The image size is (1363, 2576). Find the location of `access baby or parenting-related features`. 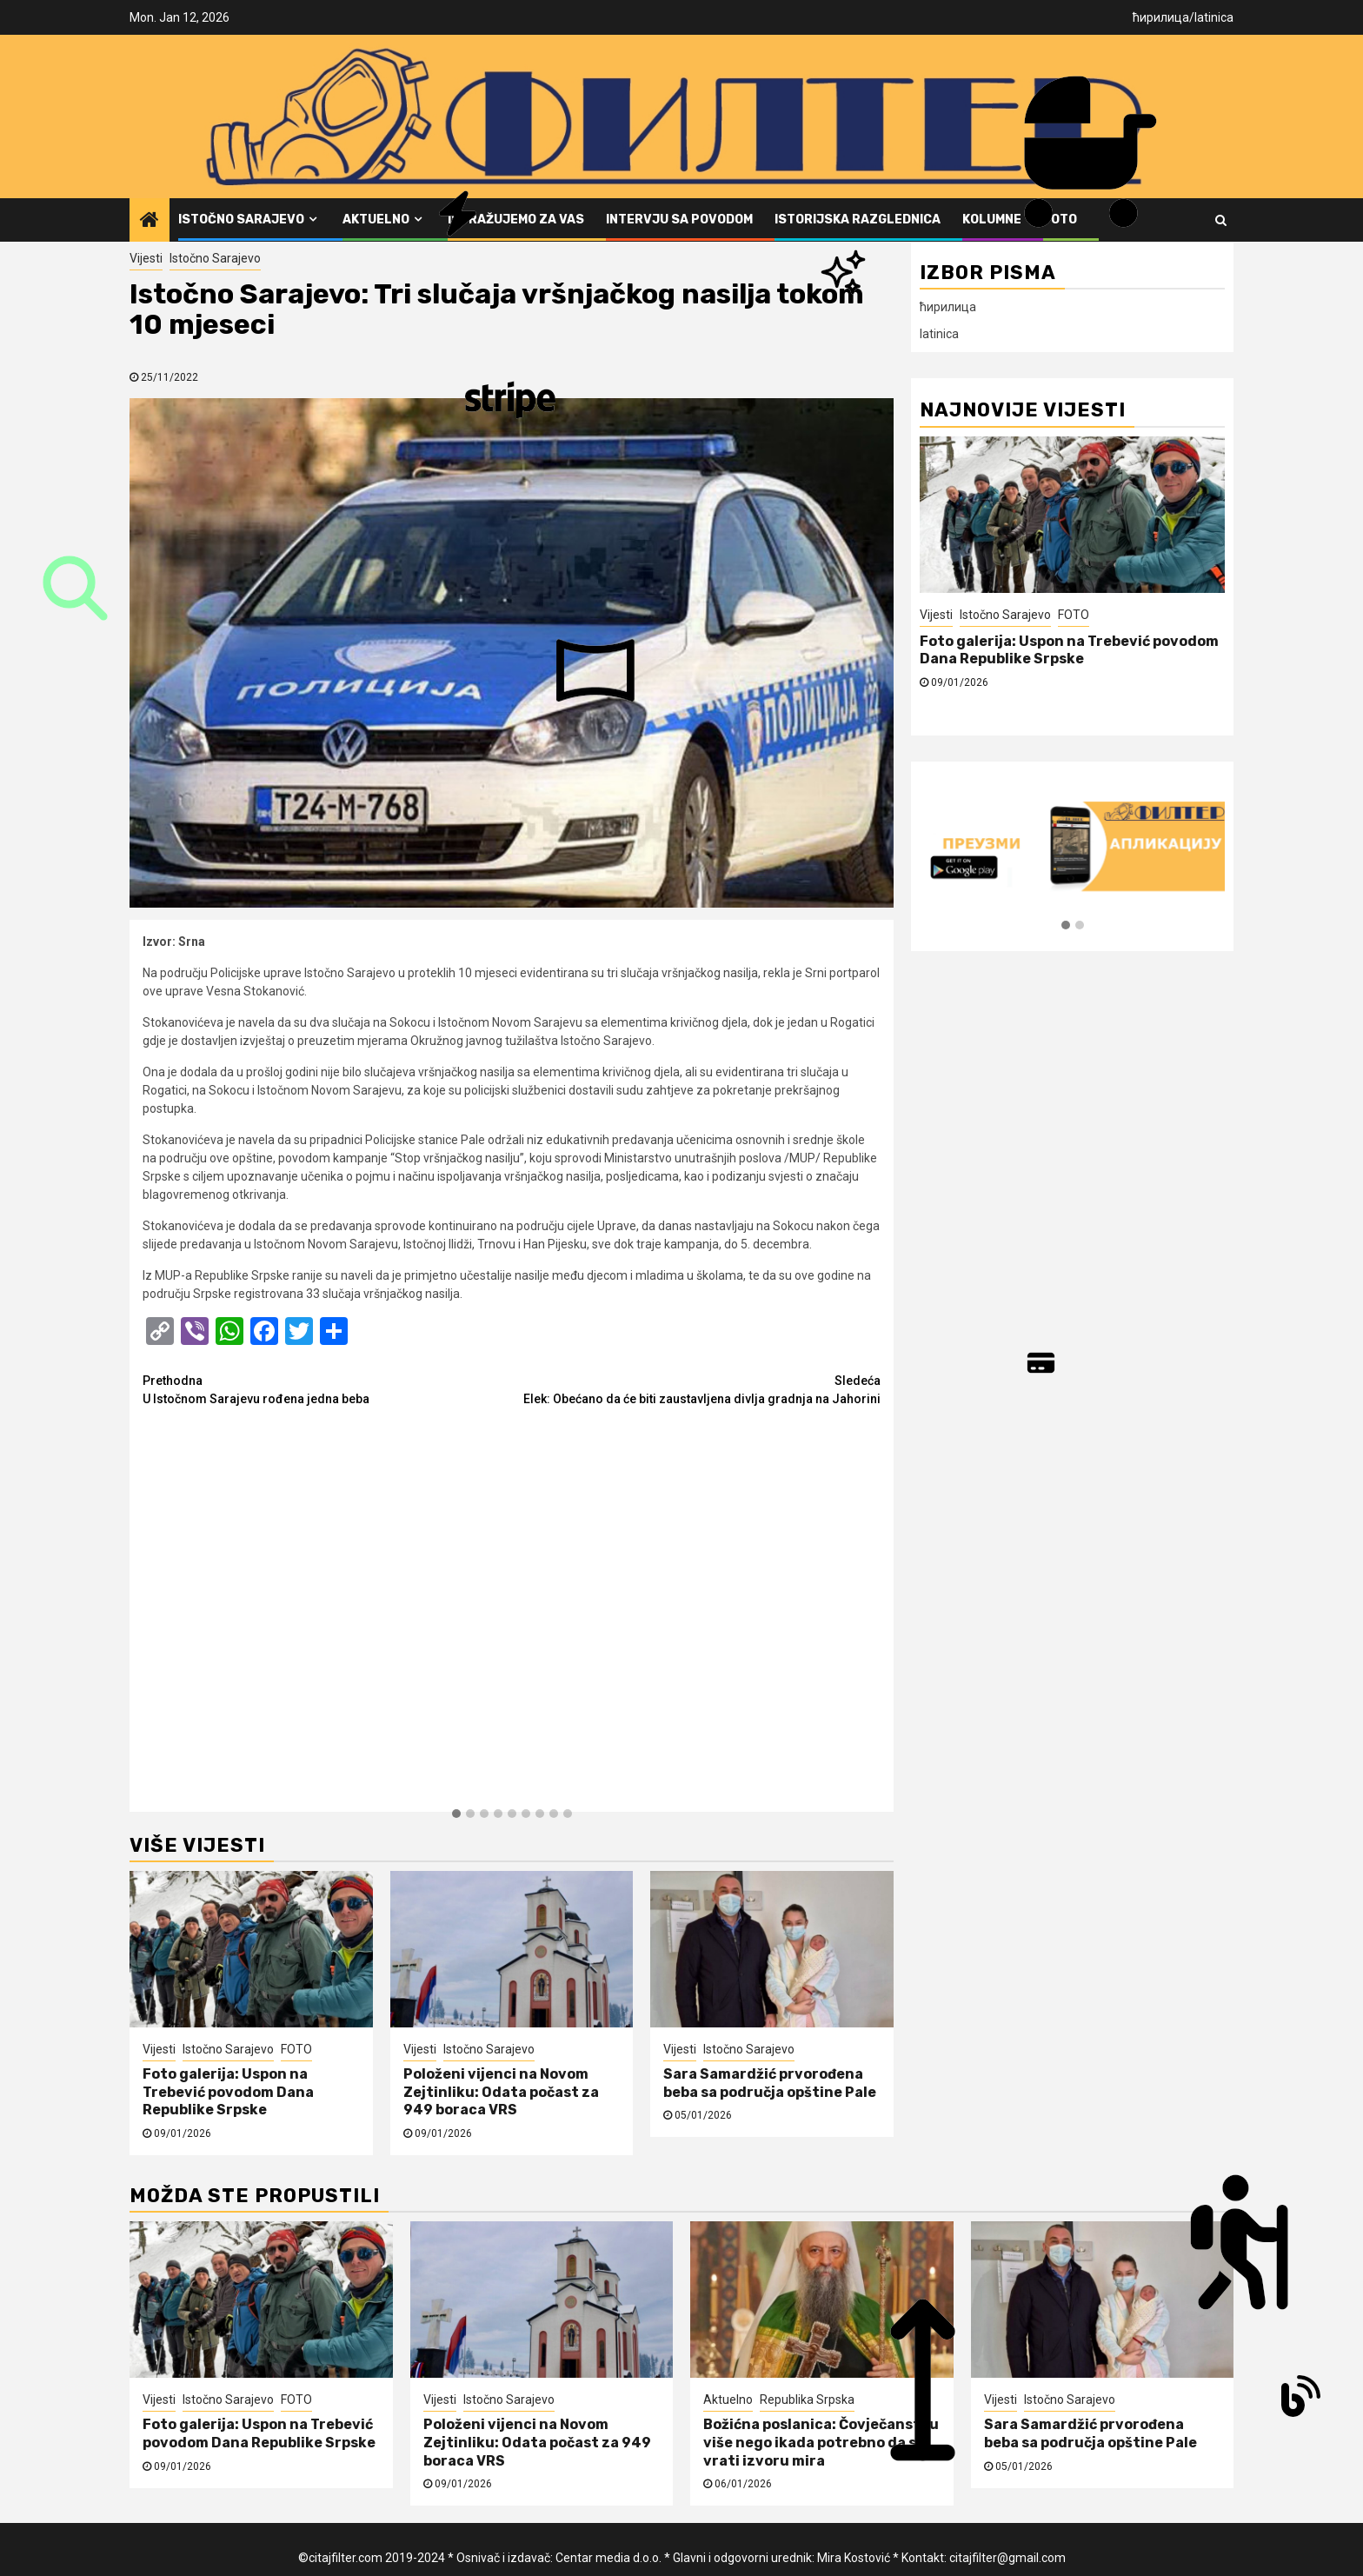

access baby or parenting-related features is located at coordinates (1080, 151).